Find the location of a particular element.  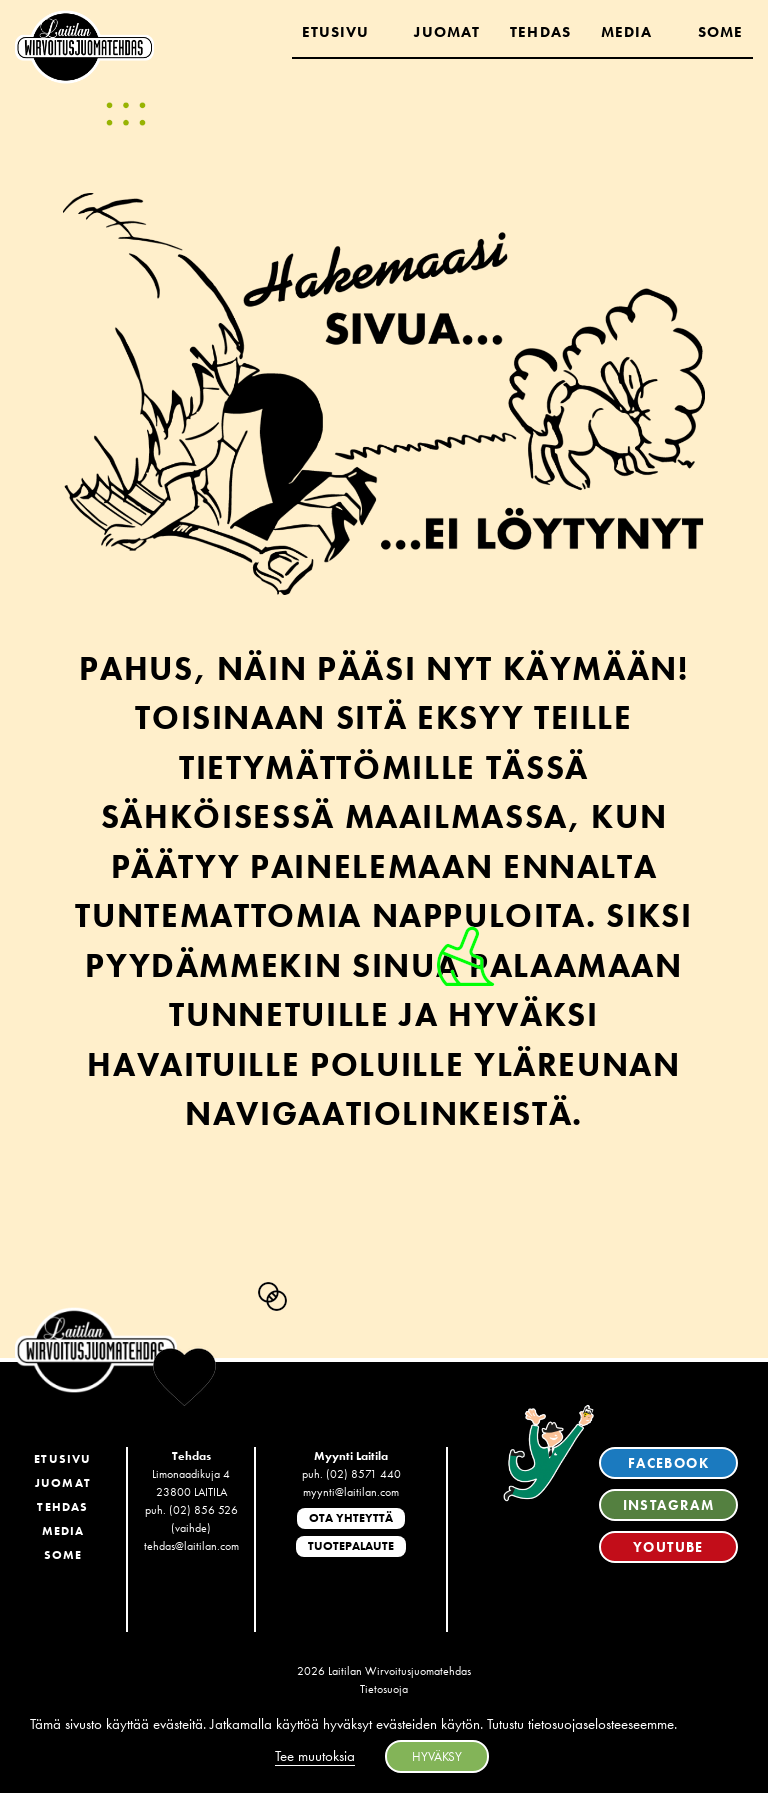

apply intersection operation to selected shapes is located at coordinates (272, 1296).